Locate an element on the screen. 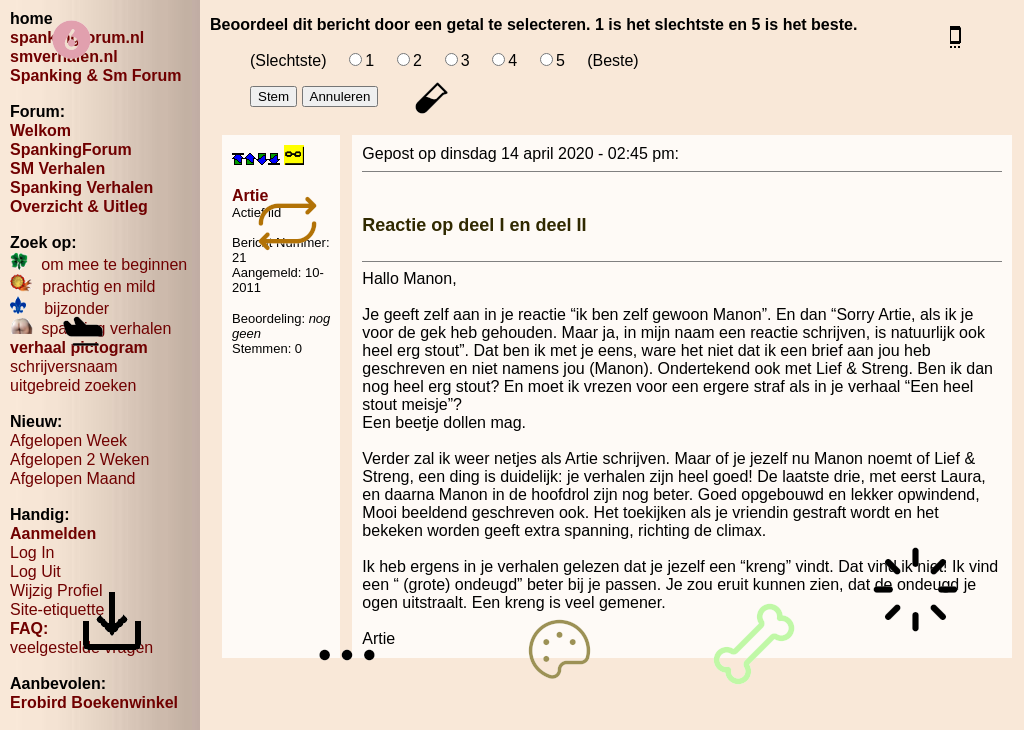  download file to device is located at coordinates (112, 621).